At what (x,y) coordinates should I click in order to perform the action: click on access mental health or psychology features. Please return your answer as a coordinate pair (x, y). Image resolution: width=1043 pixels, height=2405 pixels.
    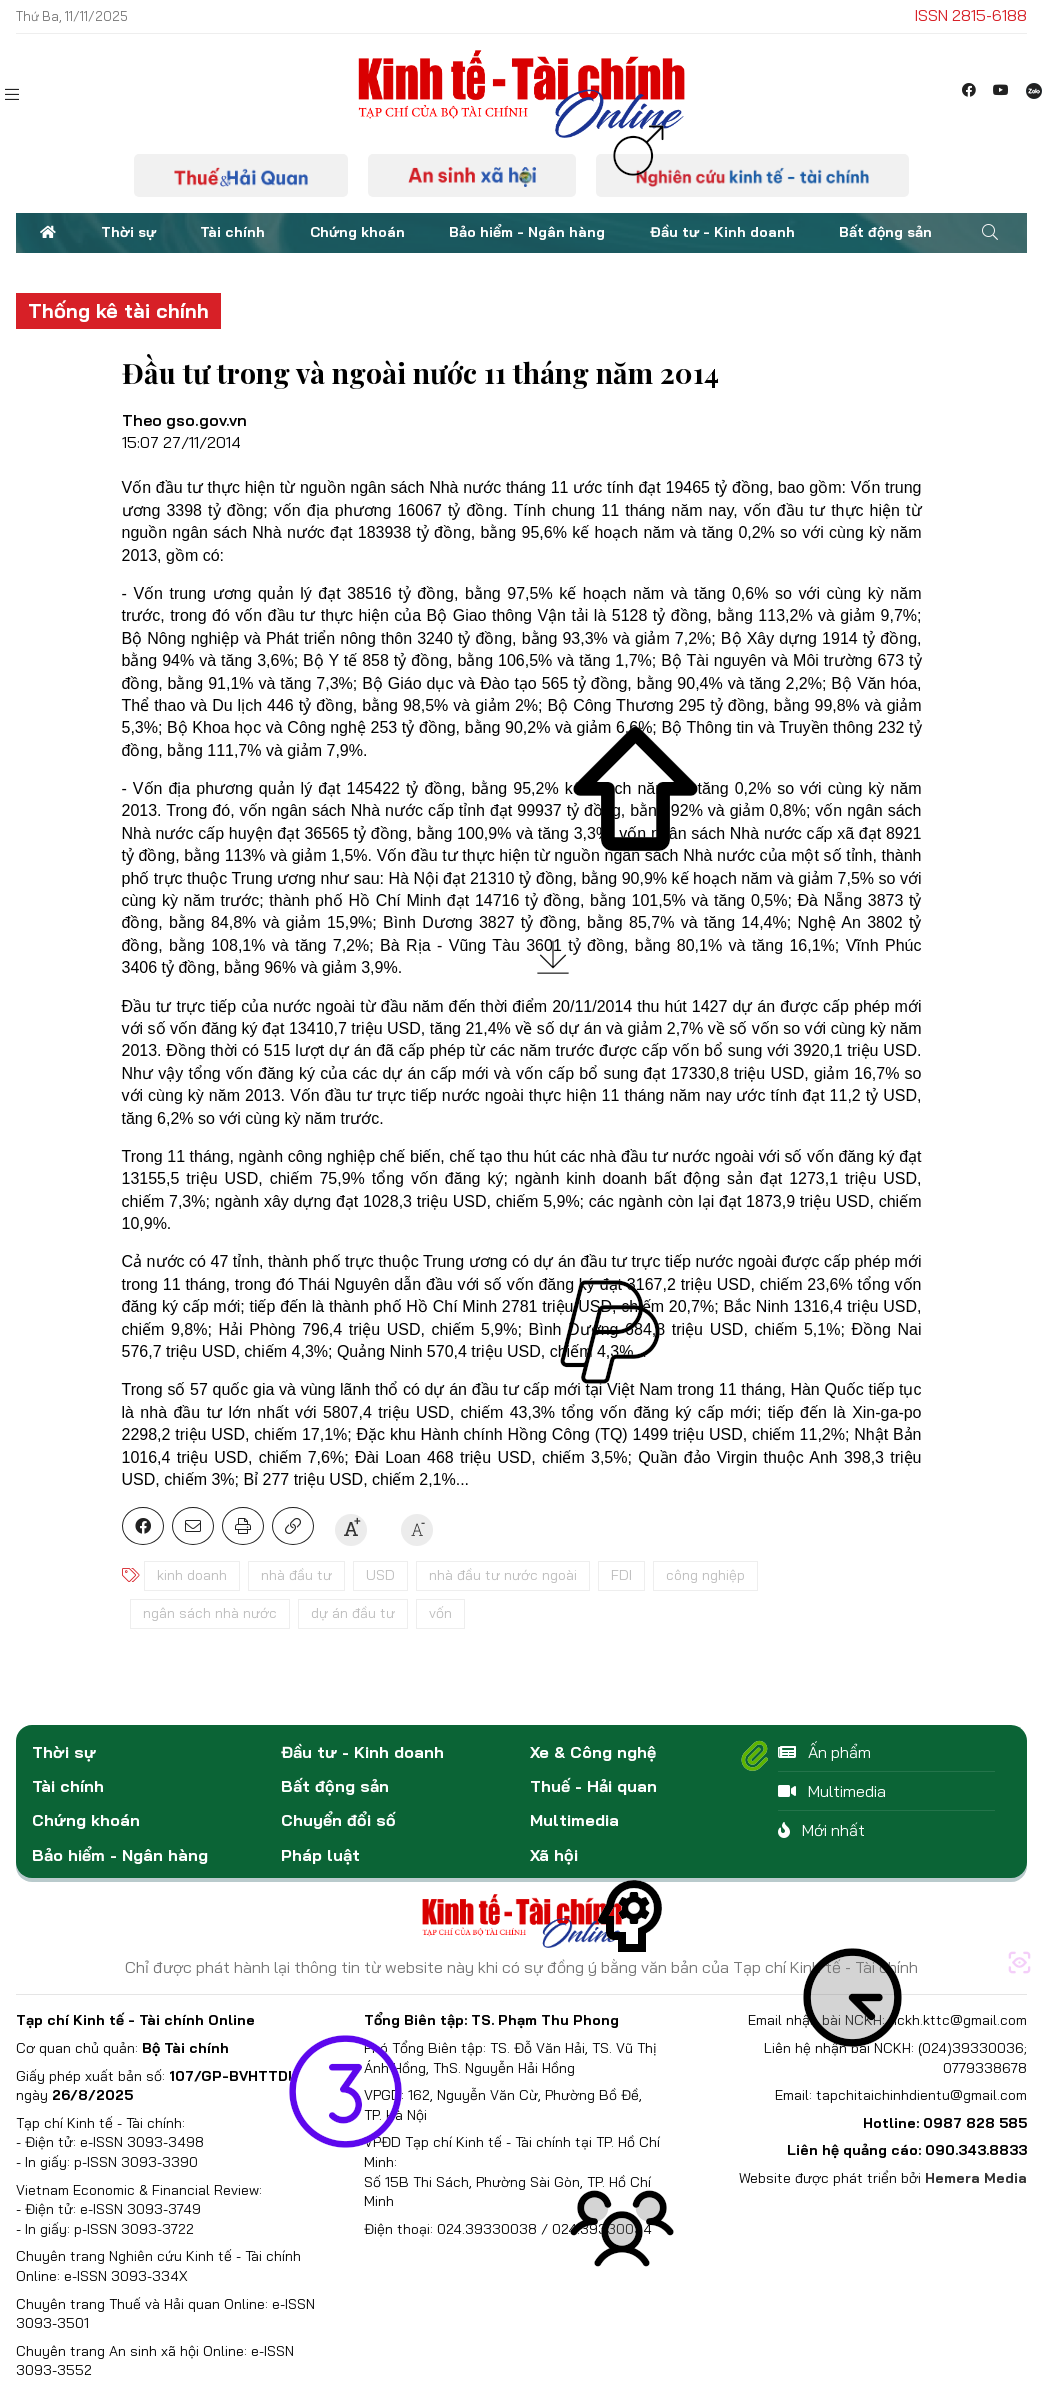
    Looking at the image, I should click on (630, 1916).